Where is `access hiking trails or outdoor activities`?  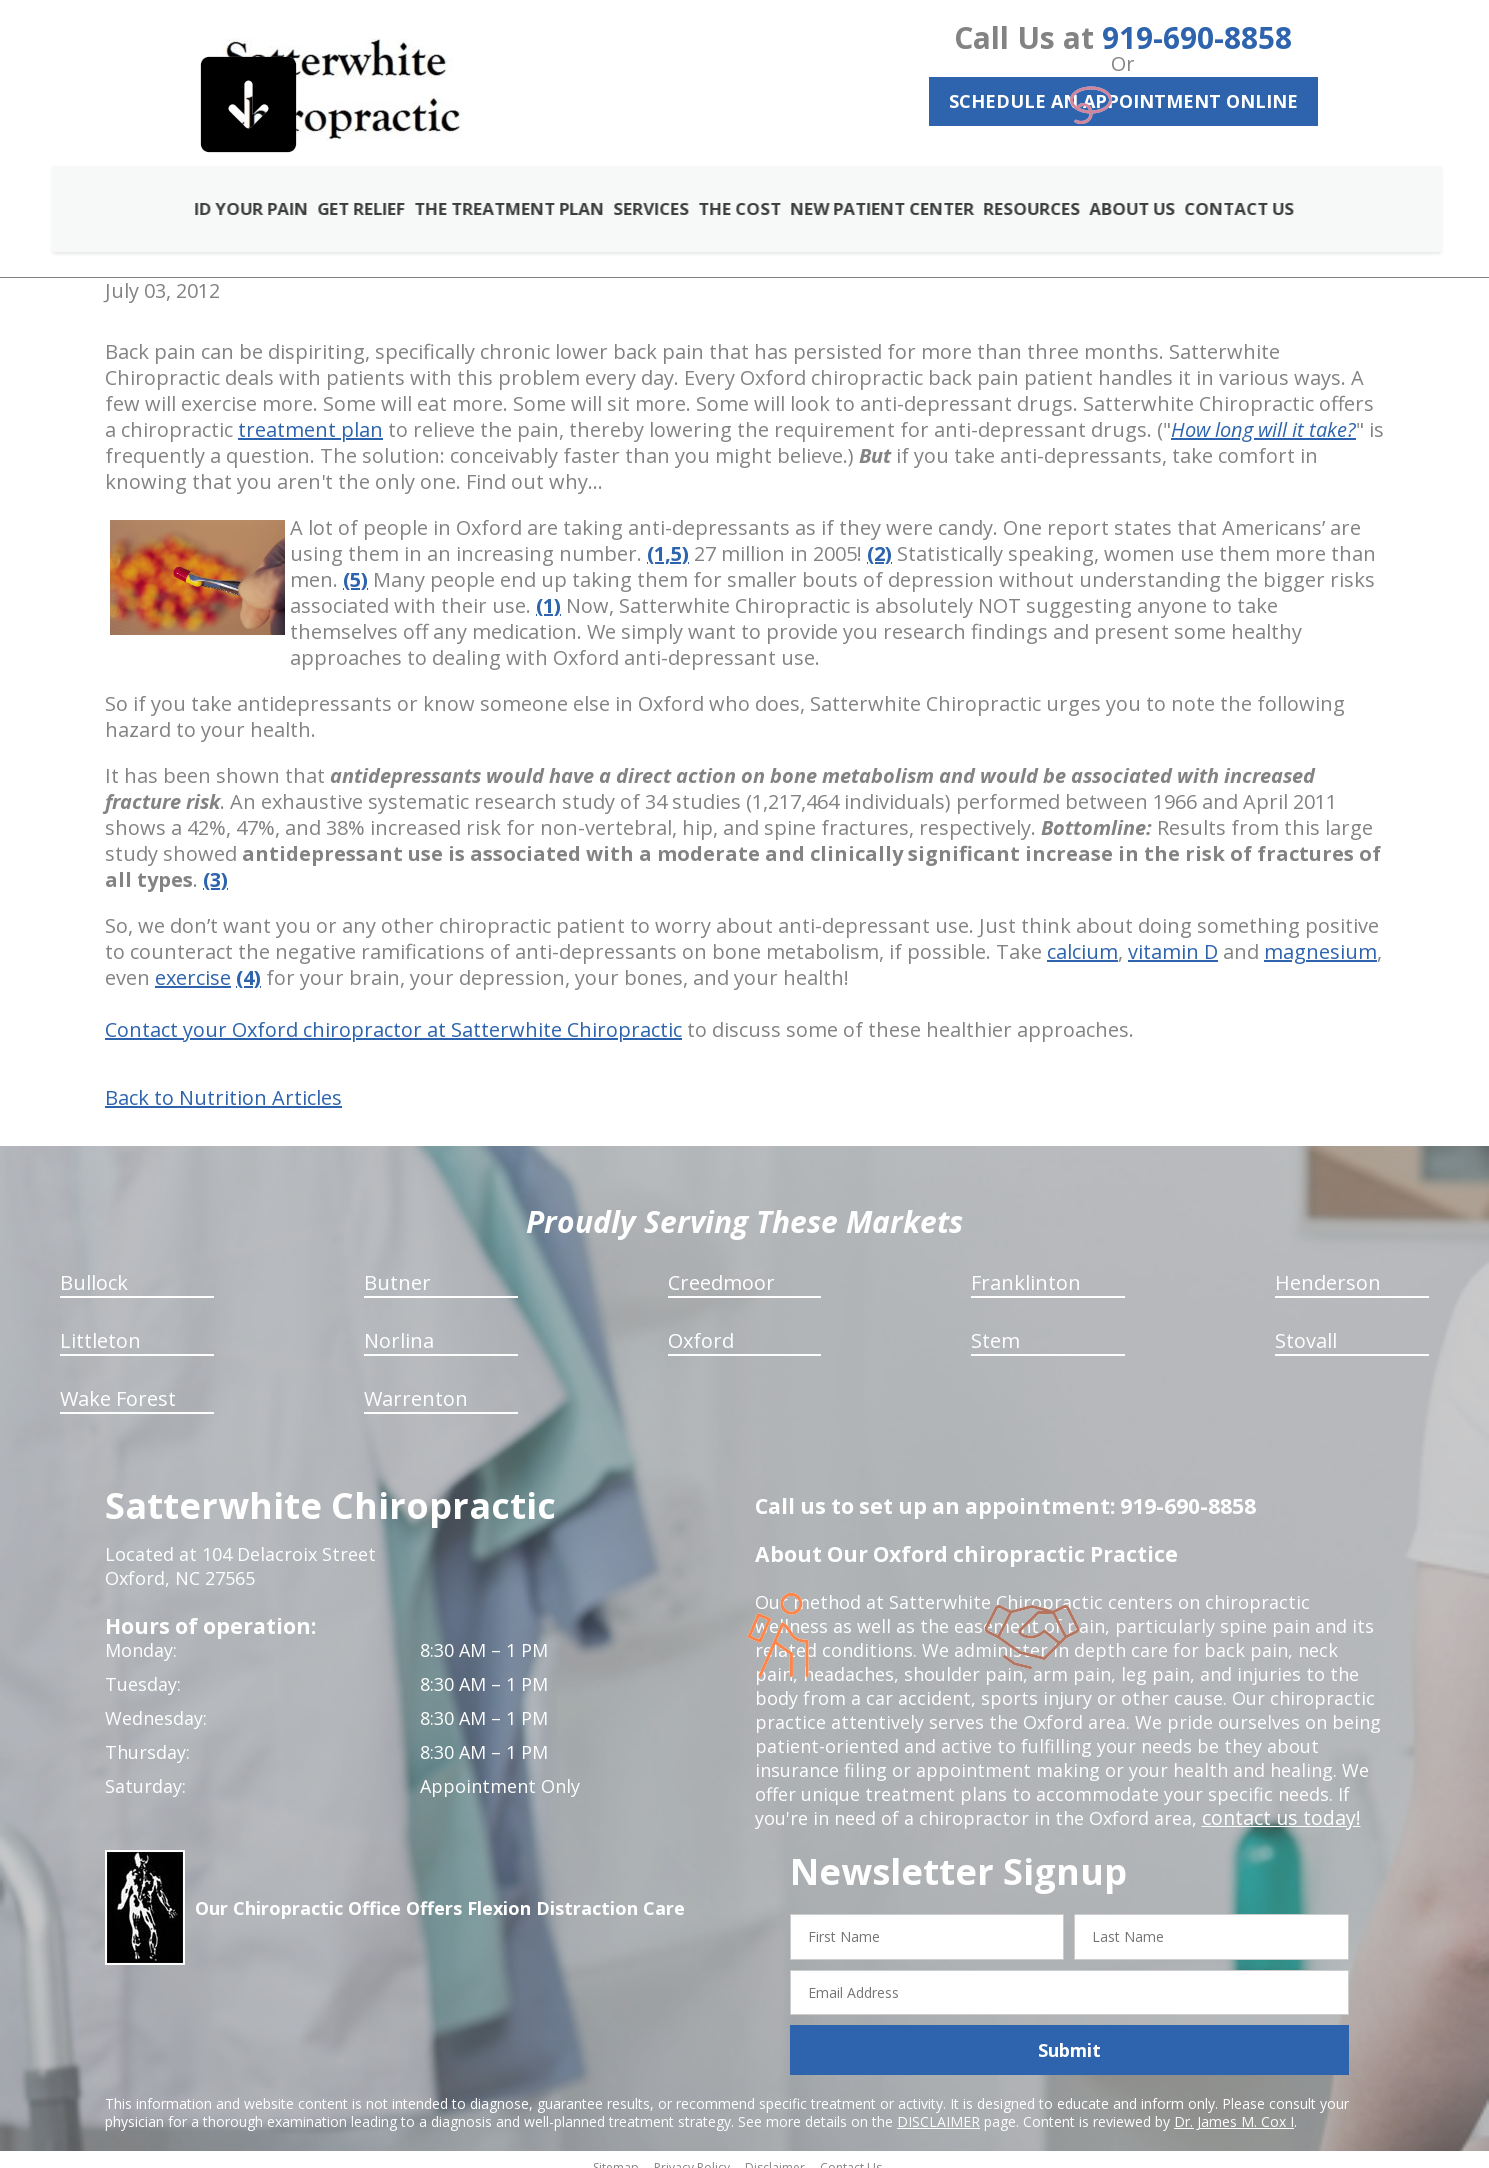
access hiking trails or outdoor activities is located at coordinates (782, 1635).